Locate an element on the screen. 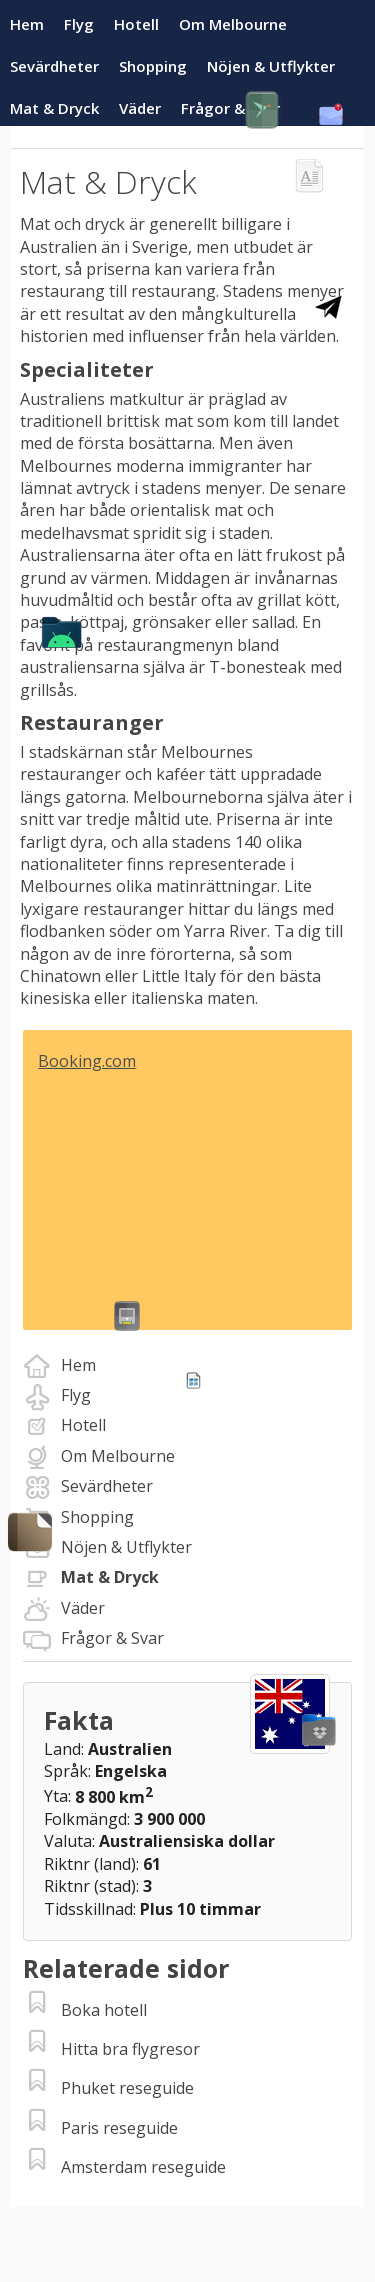 The height and width of the screenshot is (2282, 375). open a rich text format document is located at coordinates (309, 175).